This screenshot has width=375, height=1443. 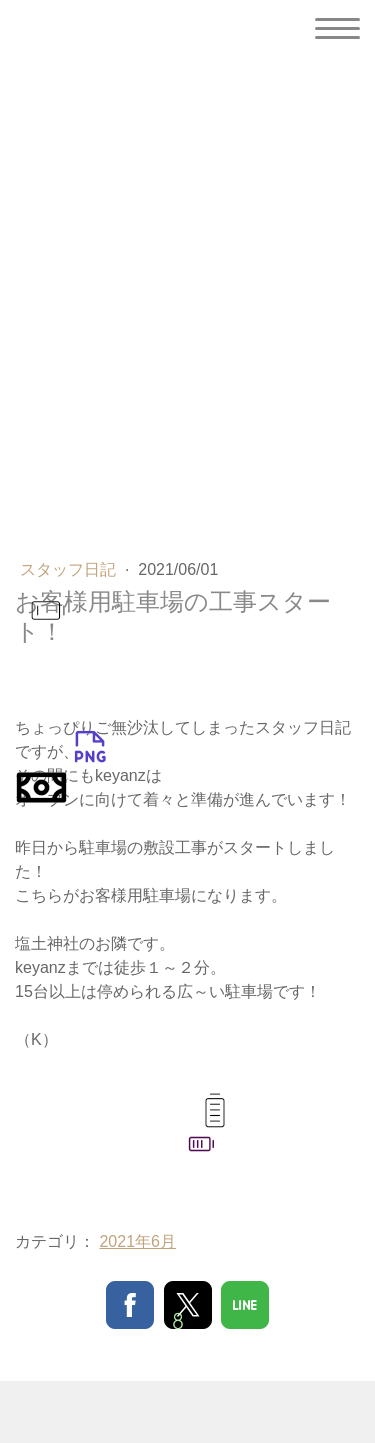 What do you see at coordinates (41, 787) in the screenshot?
I see `view account balance or funds` at bounding box center [41, 787].